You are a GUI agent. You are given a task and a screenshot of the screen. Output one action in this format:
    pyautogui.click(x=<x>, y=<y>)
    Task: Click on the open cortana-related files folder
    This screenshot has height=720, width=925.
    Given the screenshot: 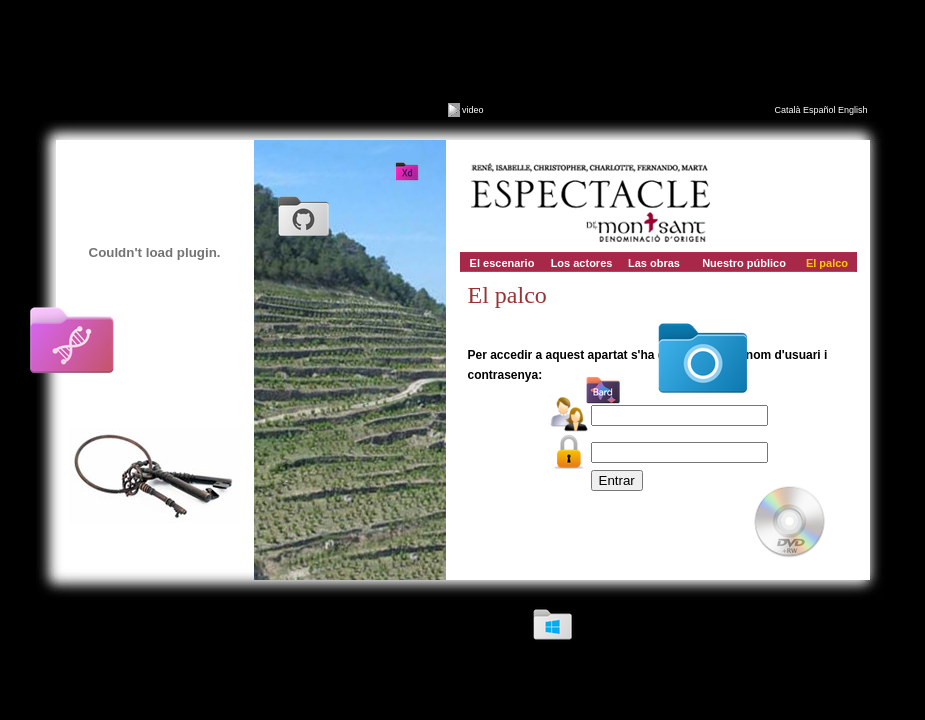 What is the action you would take?
    pyautogui.click(x=702, y=360)
    